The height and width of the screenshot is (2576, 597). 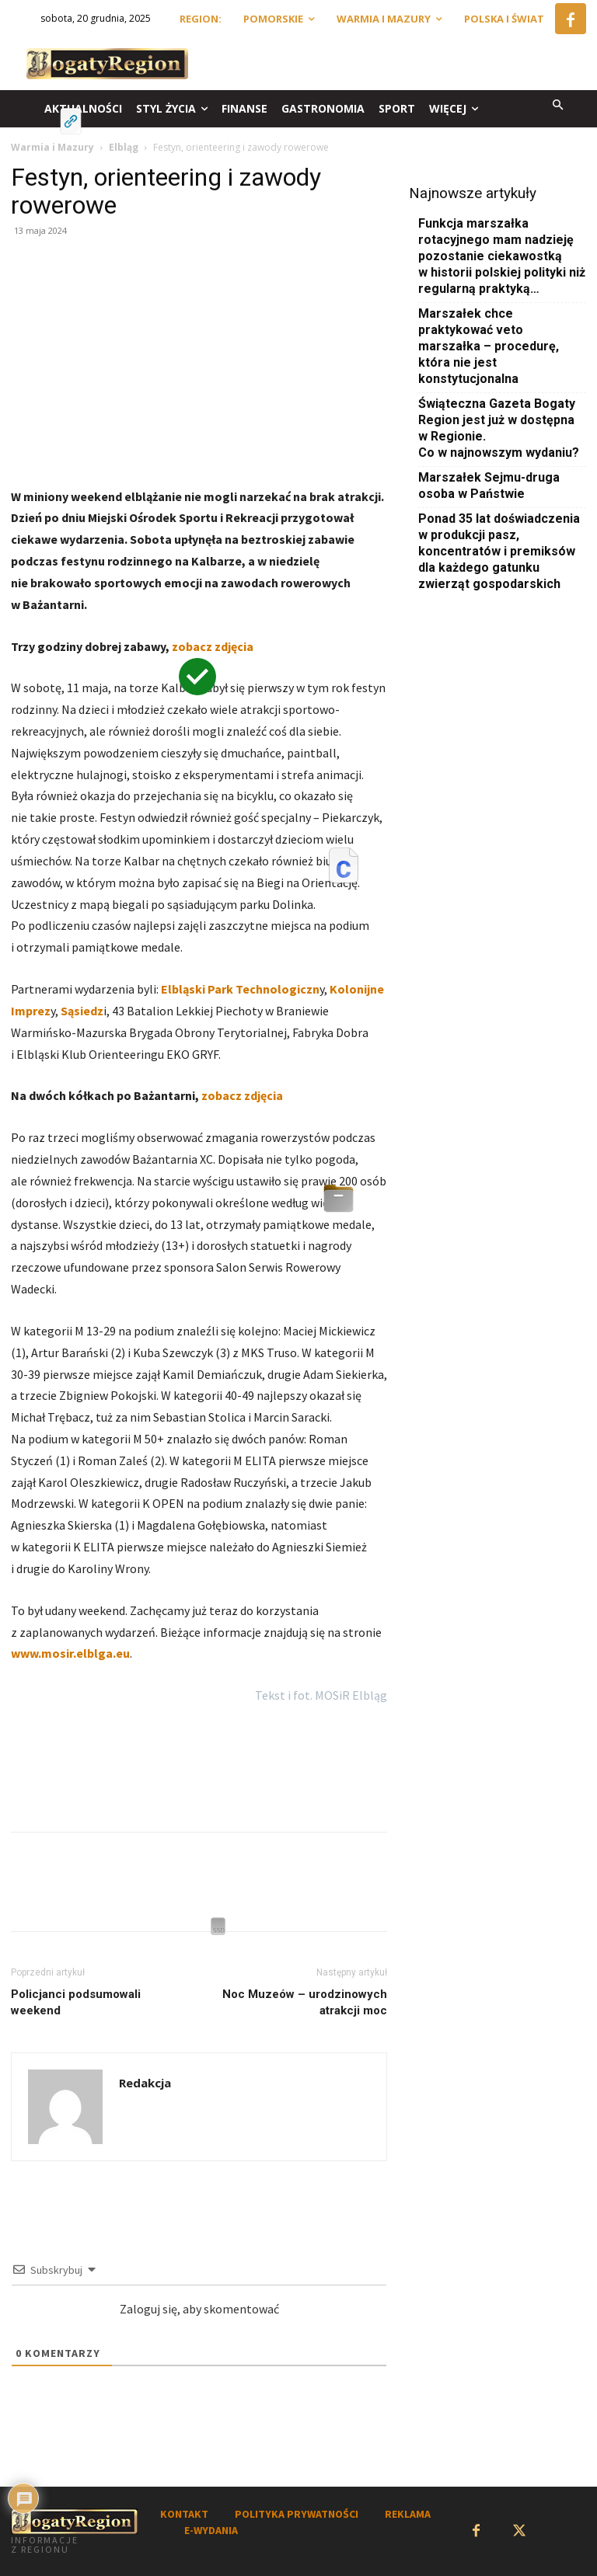 What do you see at coordinates (344, 865) in the screenshot?
I see `a C programming language source code file` at bounding box center [344, 865].